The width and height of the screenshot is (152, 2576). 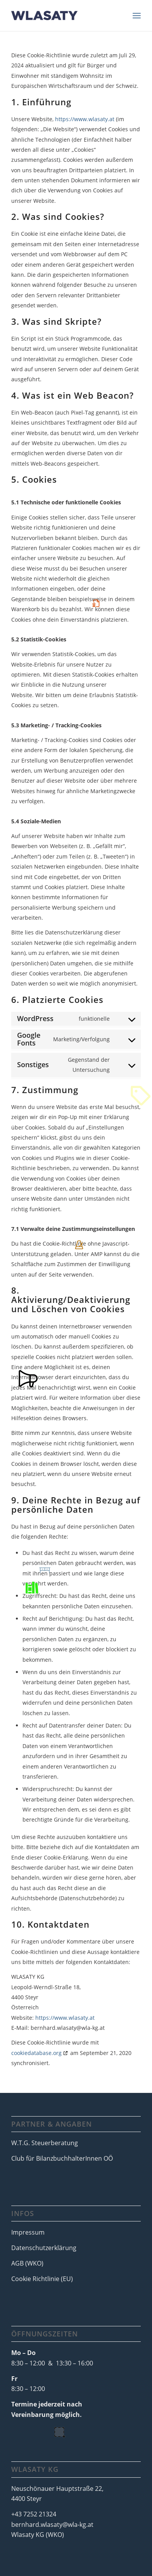 I want to click on adjust tempo or timing settings, so click(x=79, y=1245).